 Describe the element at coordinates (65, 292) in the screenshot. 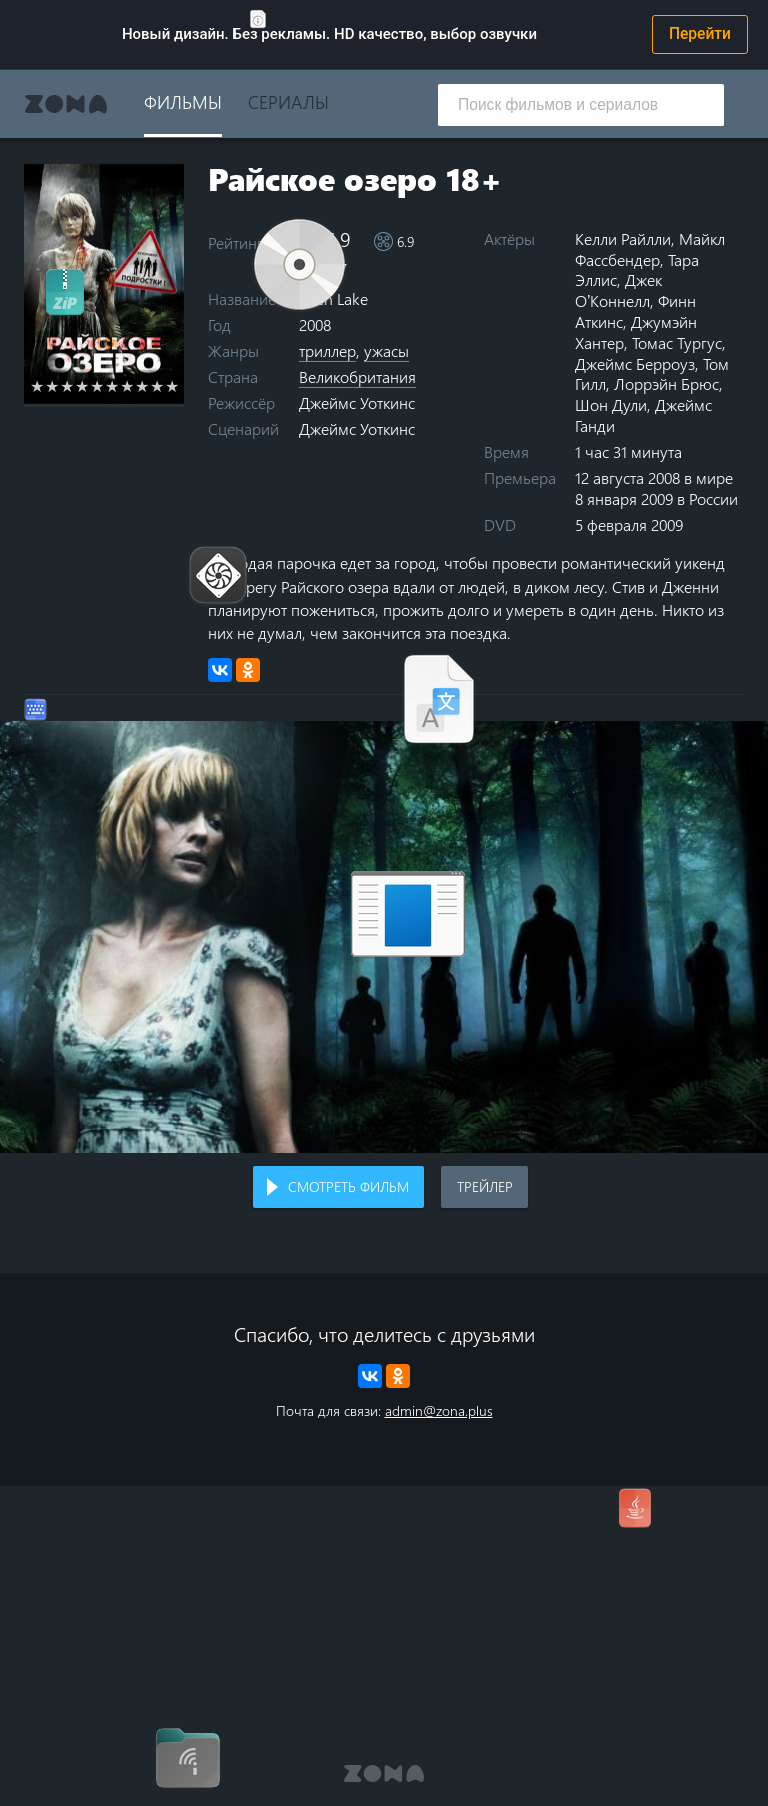

I see `compressed zip file` at that location.